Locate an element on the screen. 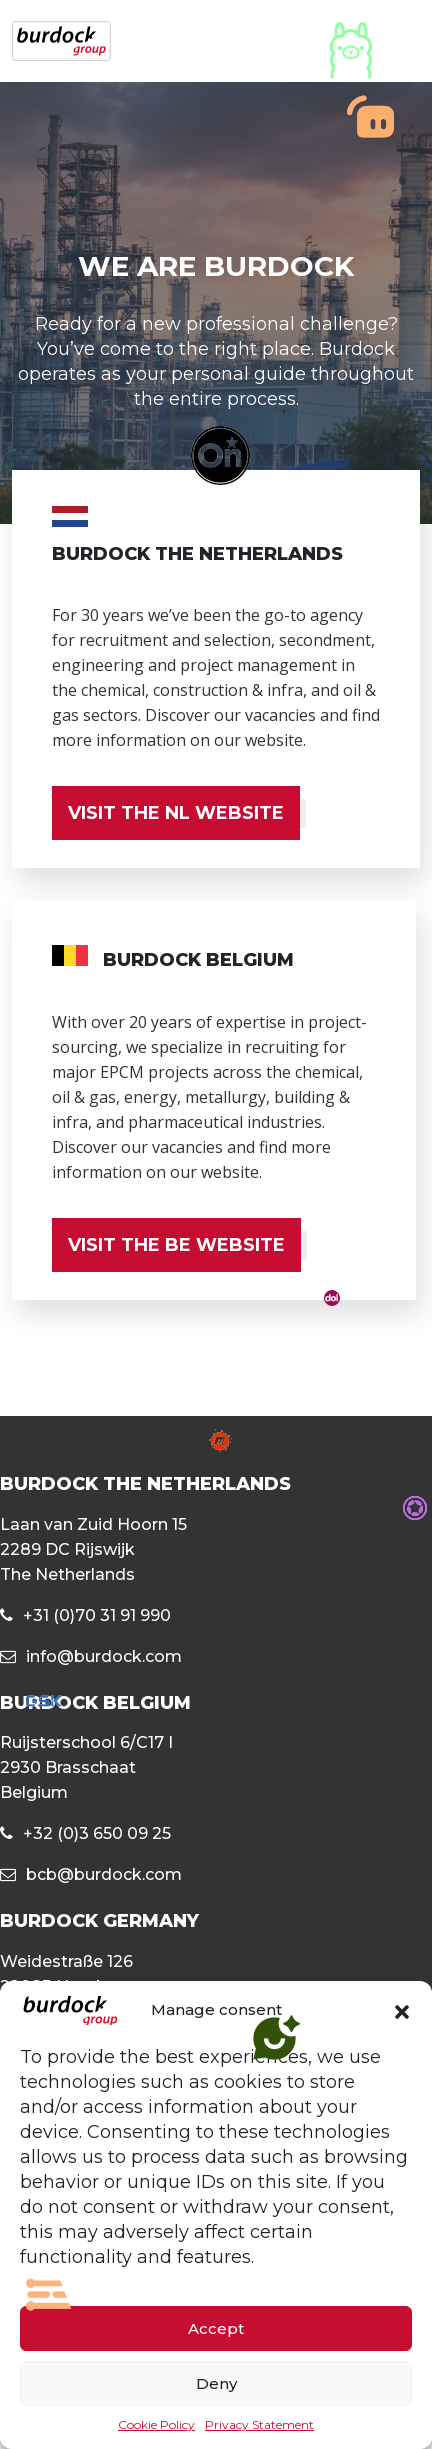 Image resolution: width=432 pixels, height=2449 pixels. open the Ollama application is located at coordinates (351, 50).